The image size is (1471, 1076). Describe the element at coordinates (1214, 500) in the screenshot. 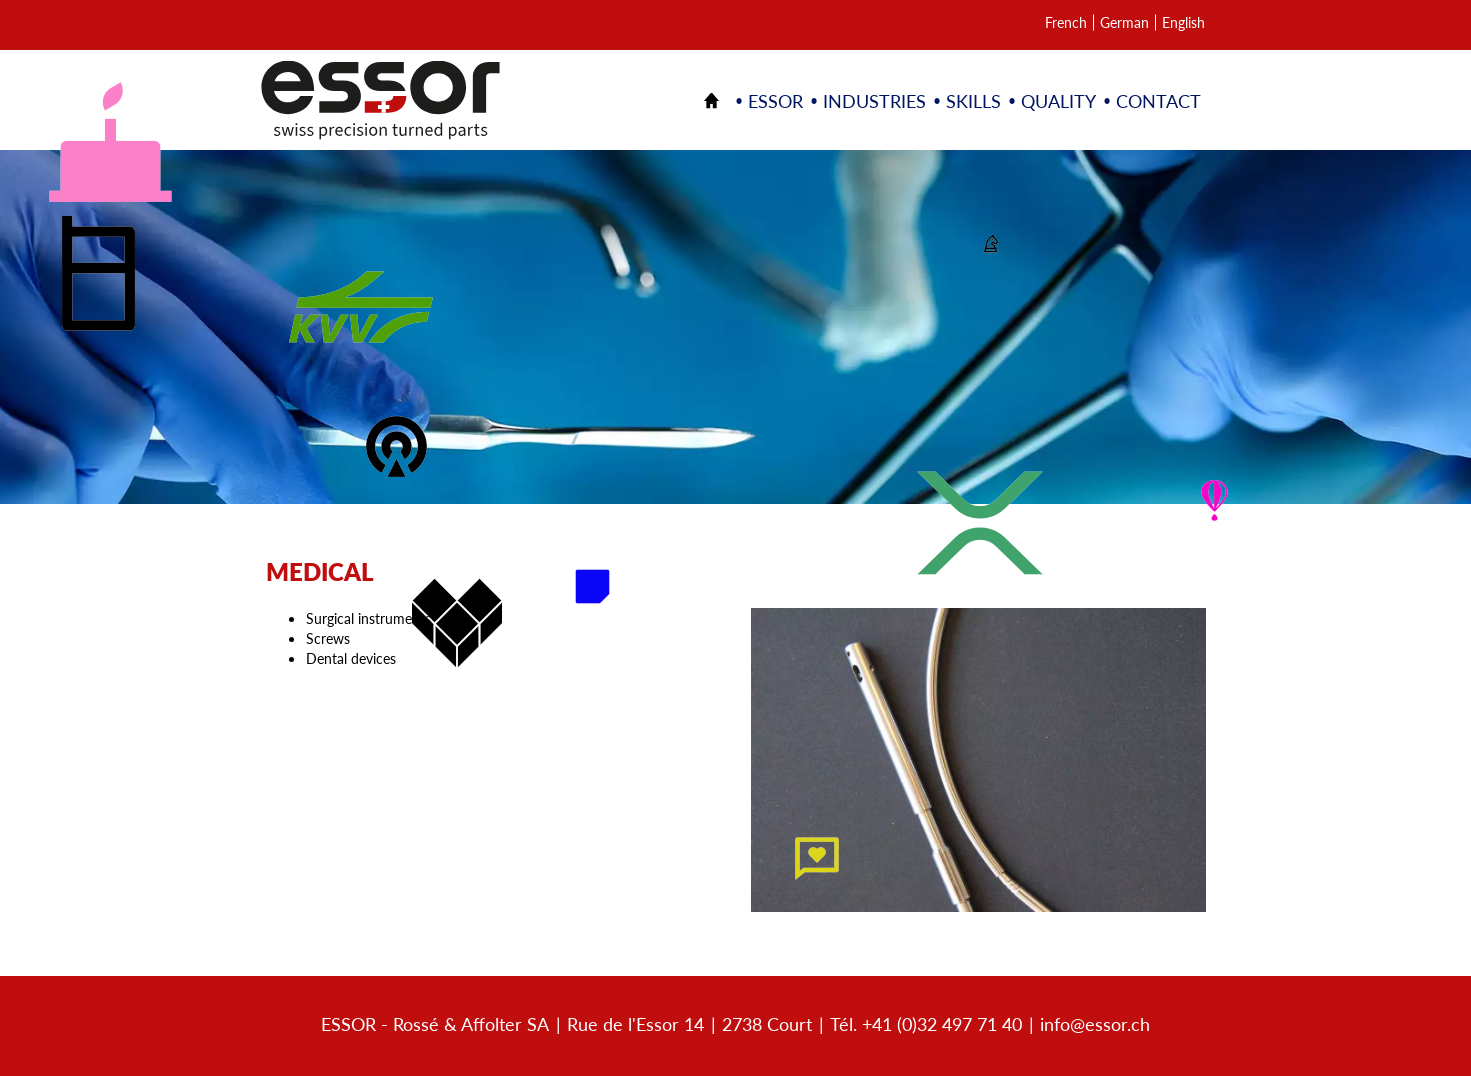

I see `fly.io logo - cloud hosting and deployment platform` at that location.